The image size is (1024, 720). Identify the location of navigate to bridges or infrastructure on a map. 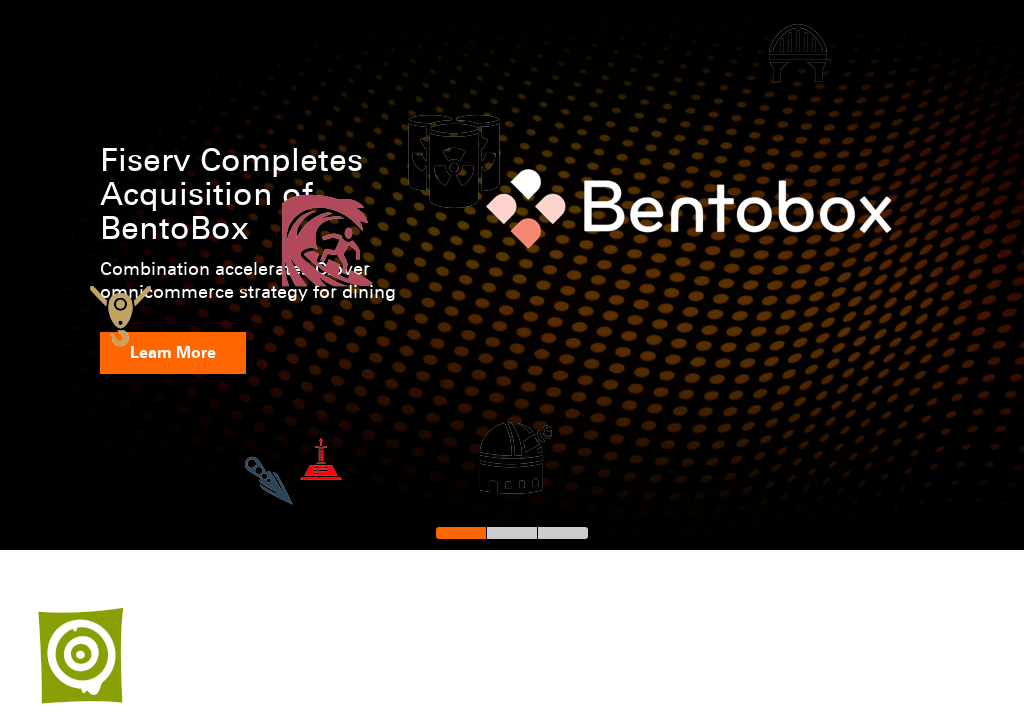
(798, 53).